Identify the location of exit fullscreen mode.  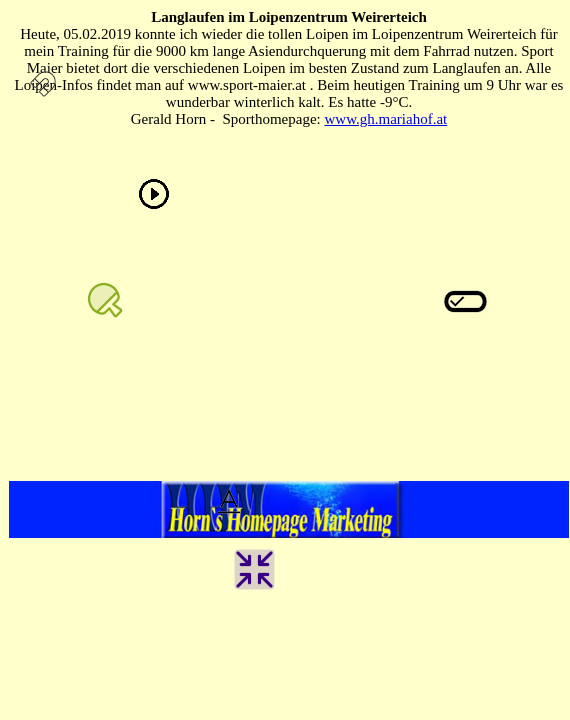
(254, 569).